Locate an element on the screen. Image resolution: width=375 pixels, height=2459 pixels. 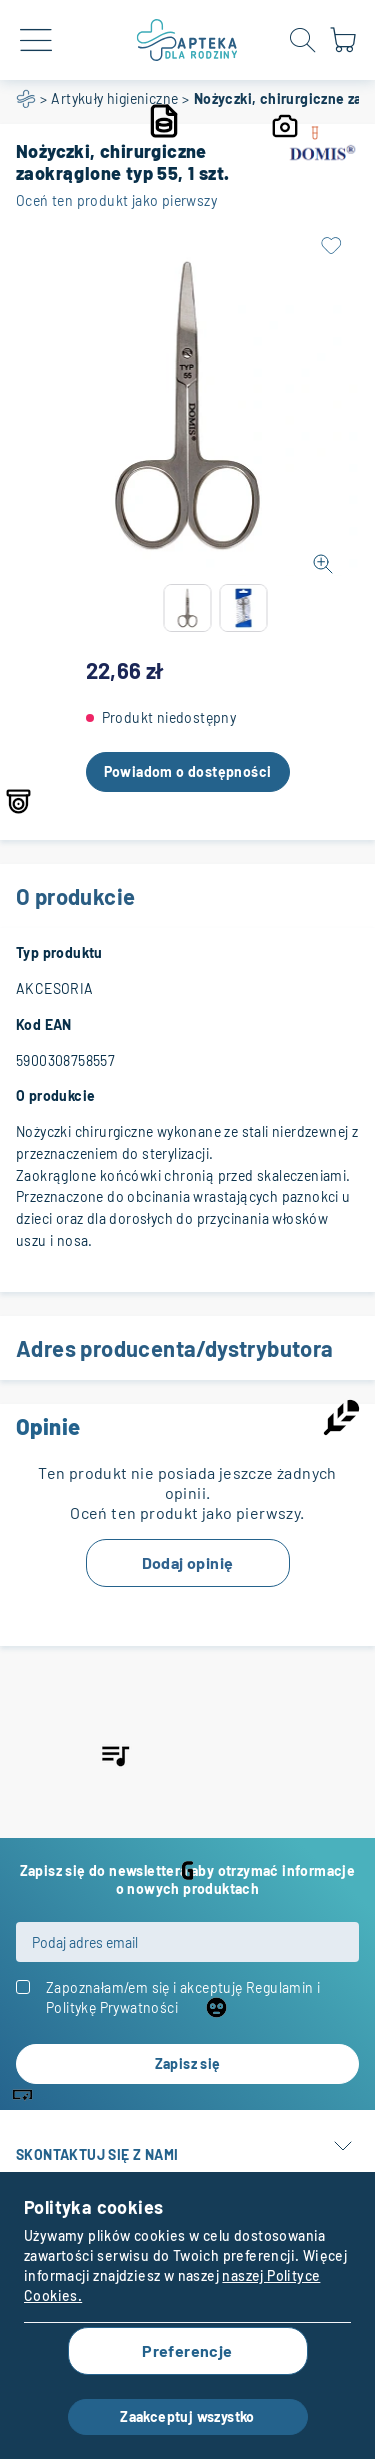
react with embarrassment or surprise is located at coordinates (216, 2007).